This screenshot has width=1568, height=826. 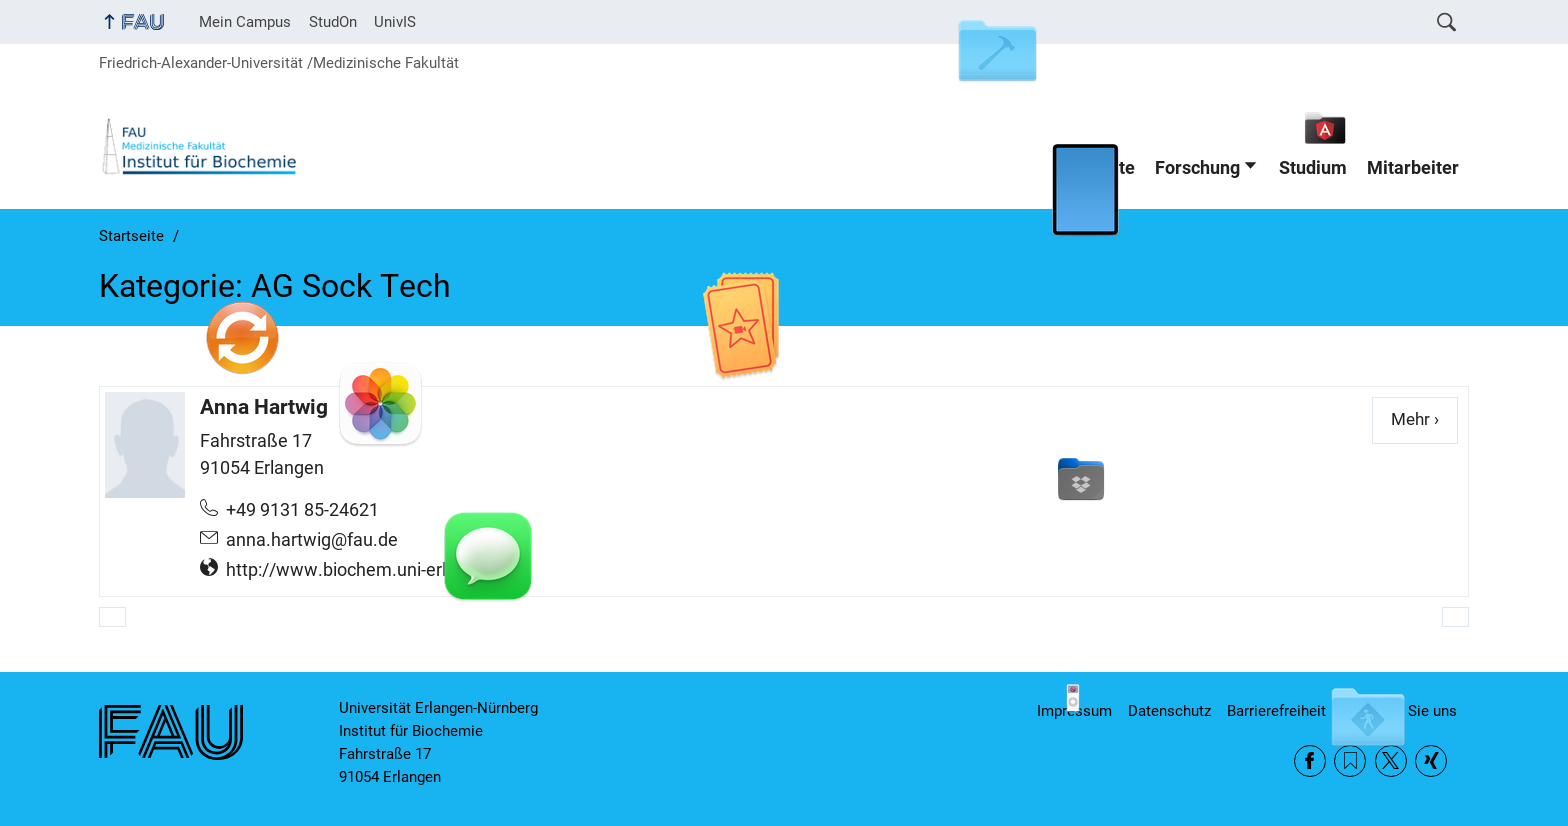 What do you see at coordinates (1085, 190) in the screenshot?
I see `iPad Air device in connected devices list` at bounding box center [1085, 190].